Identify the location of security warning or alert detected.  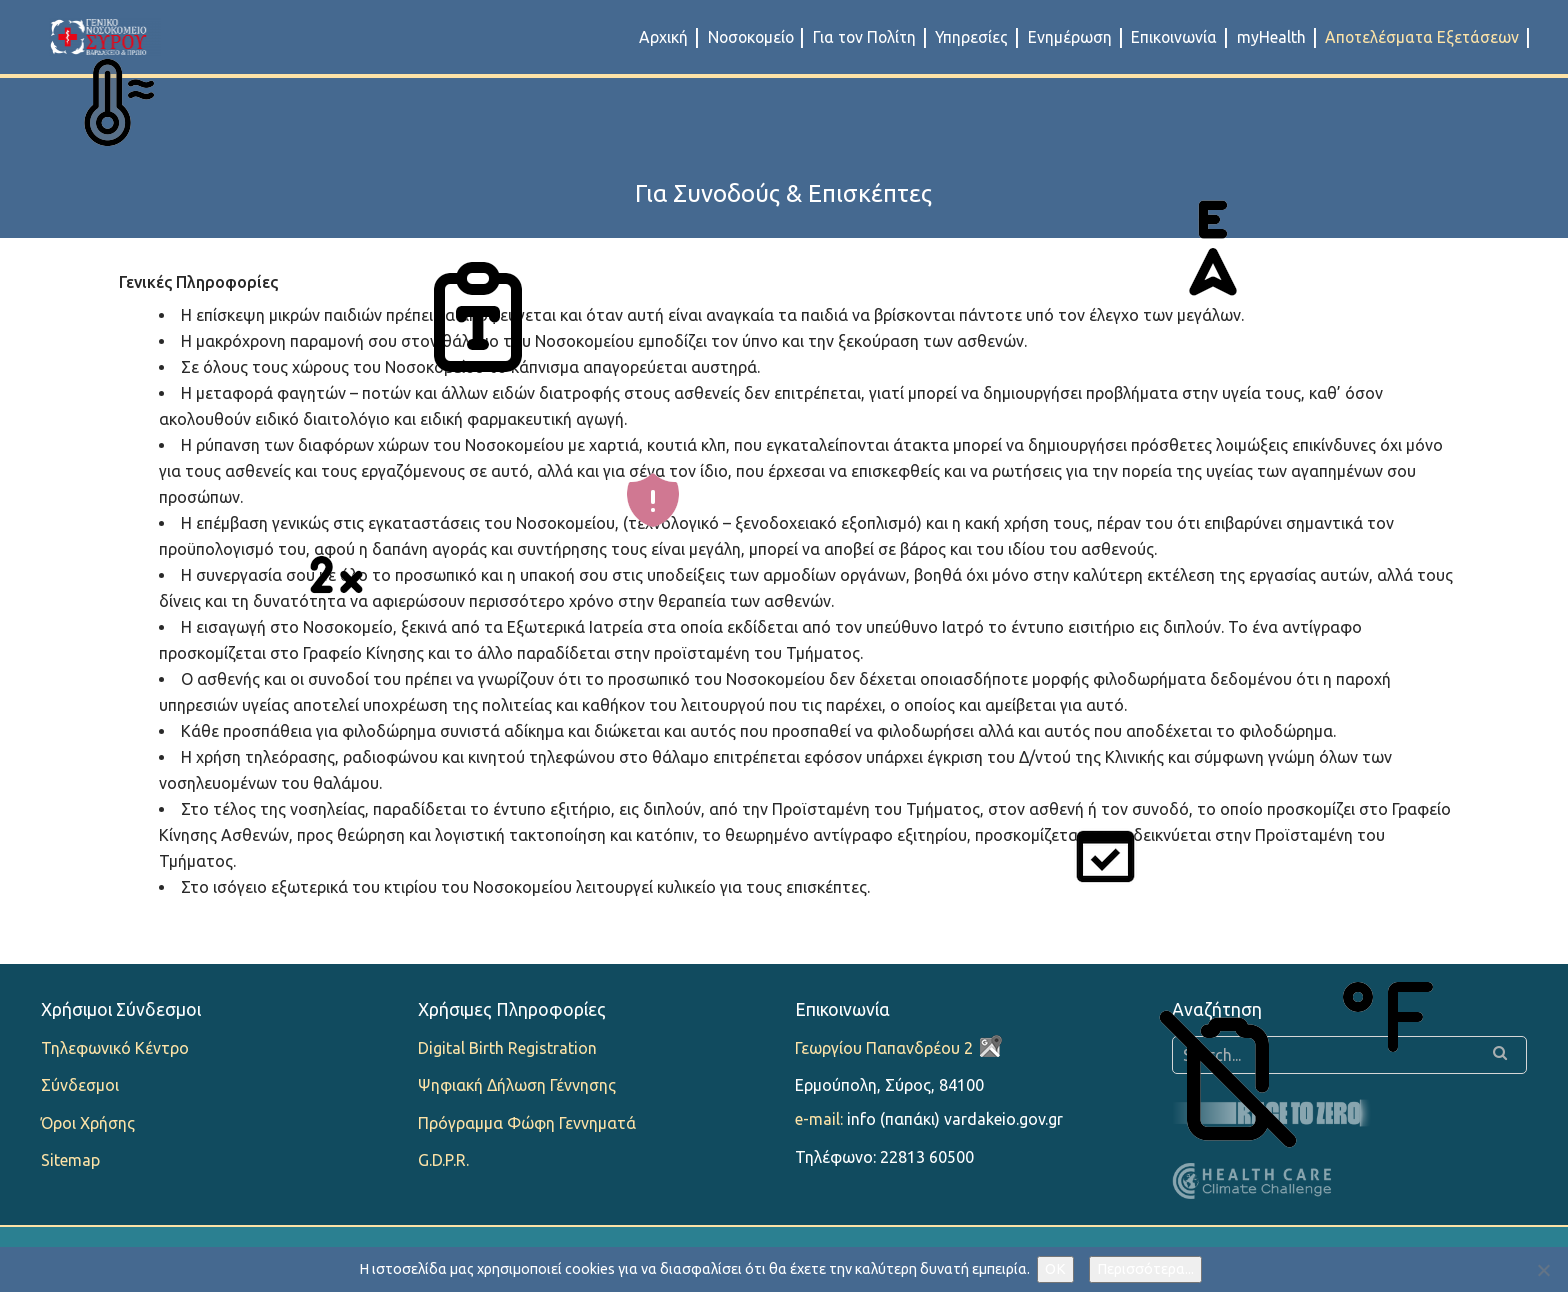
(653, 500).